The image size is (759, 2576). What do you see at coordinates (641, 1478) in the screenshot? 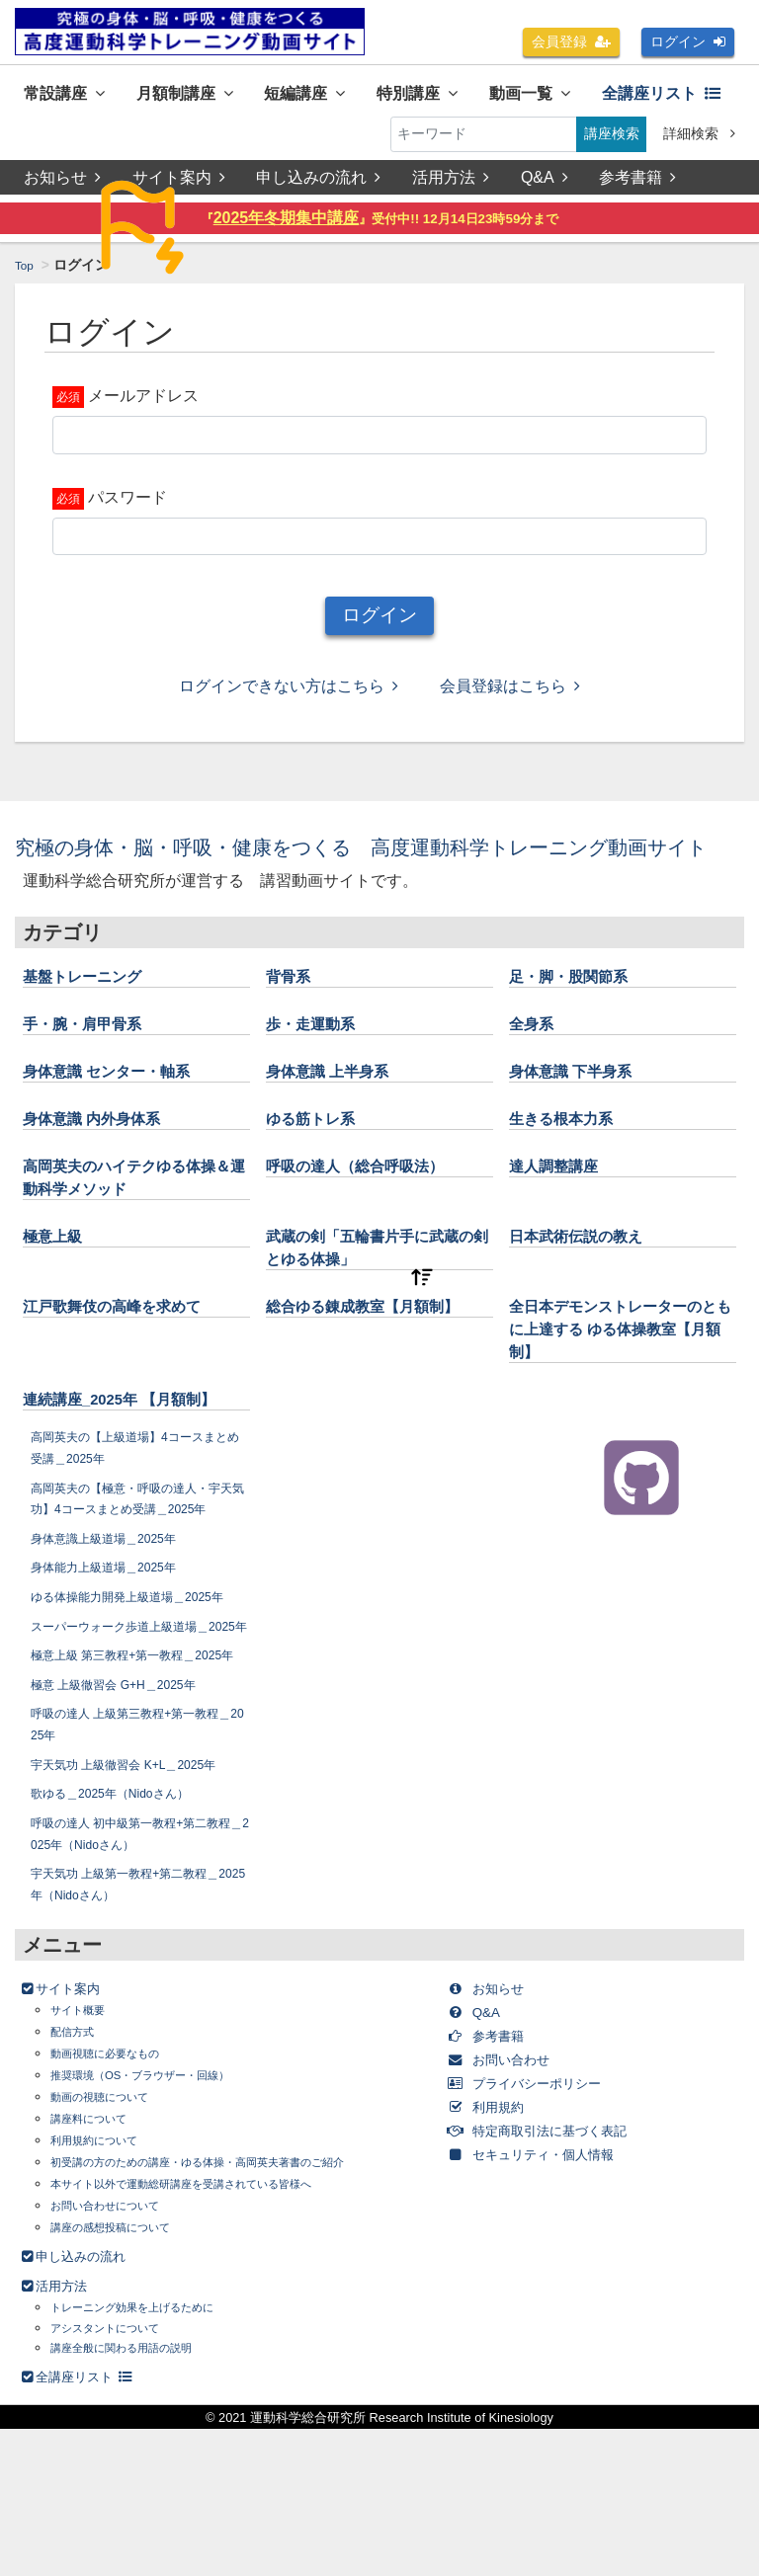
I see `view project on github` at bounding box center [641, 1478].